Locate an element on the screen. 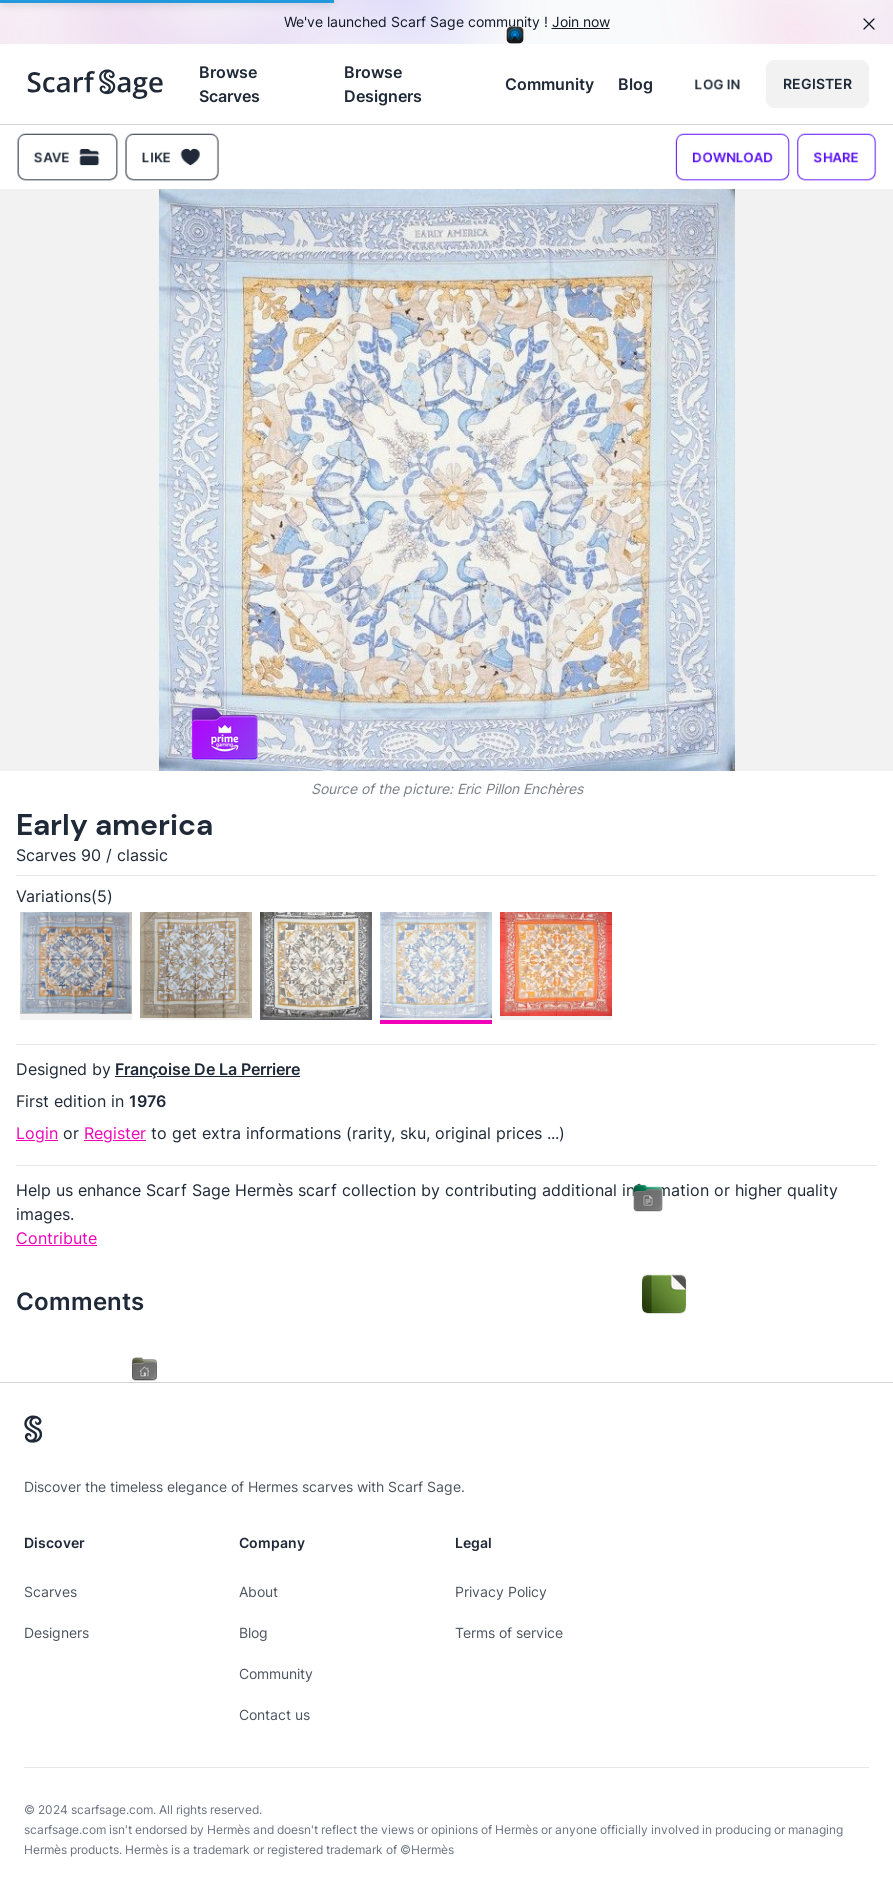 This screenshot has height=1892, width=893. access your home folder is located at coordinates (144, 1368).